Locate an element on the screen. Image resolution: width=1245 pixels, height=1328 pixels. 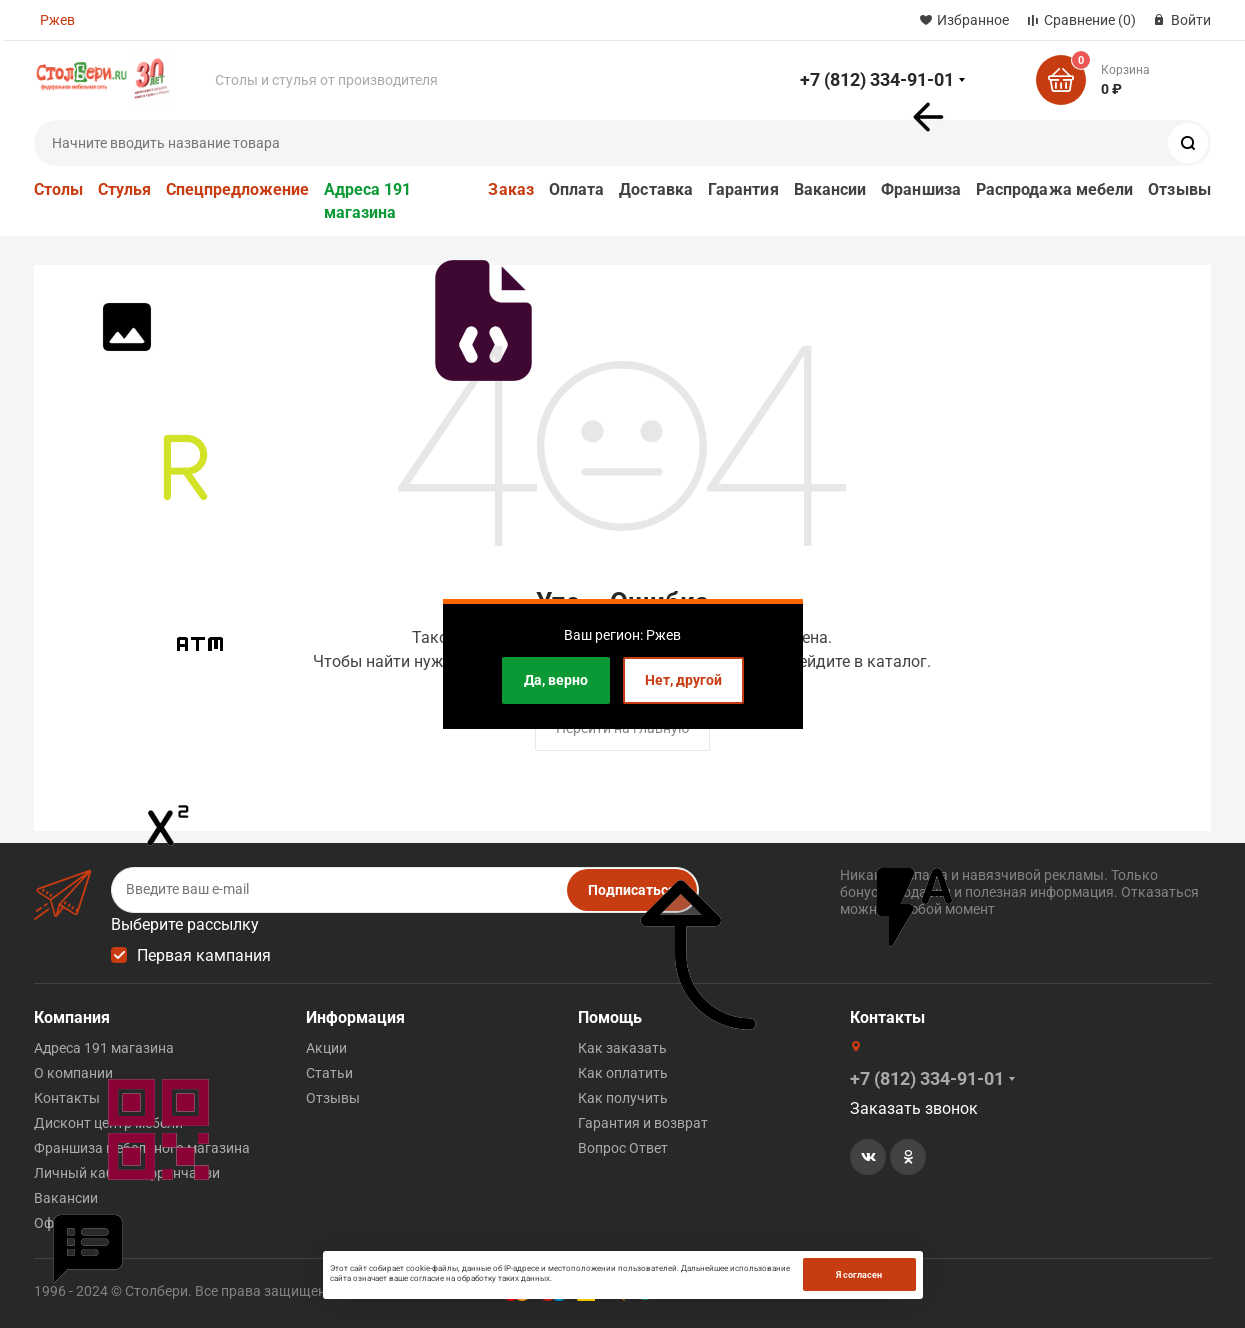
view source code file is located at coordinates (483, 320).